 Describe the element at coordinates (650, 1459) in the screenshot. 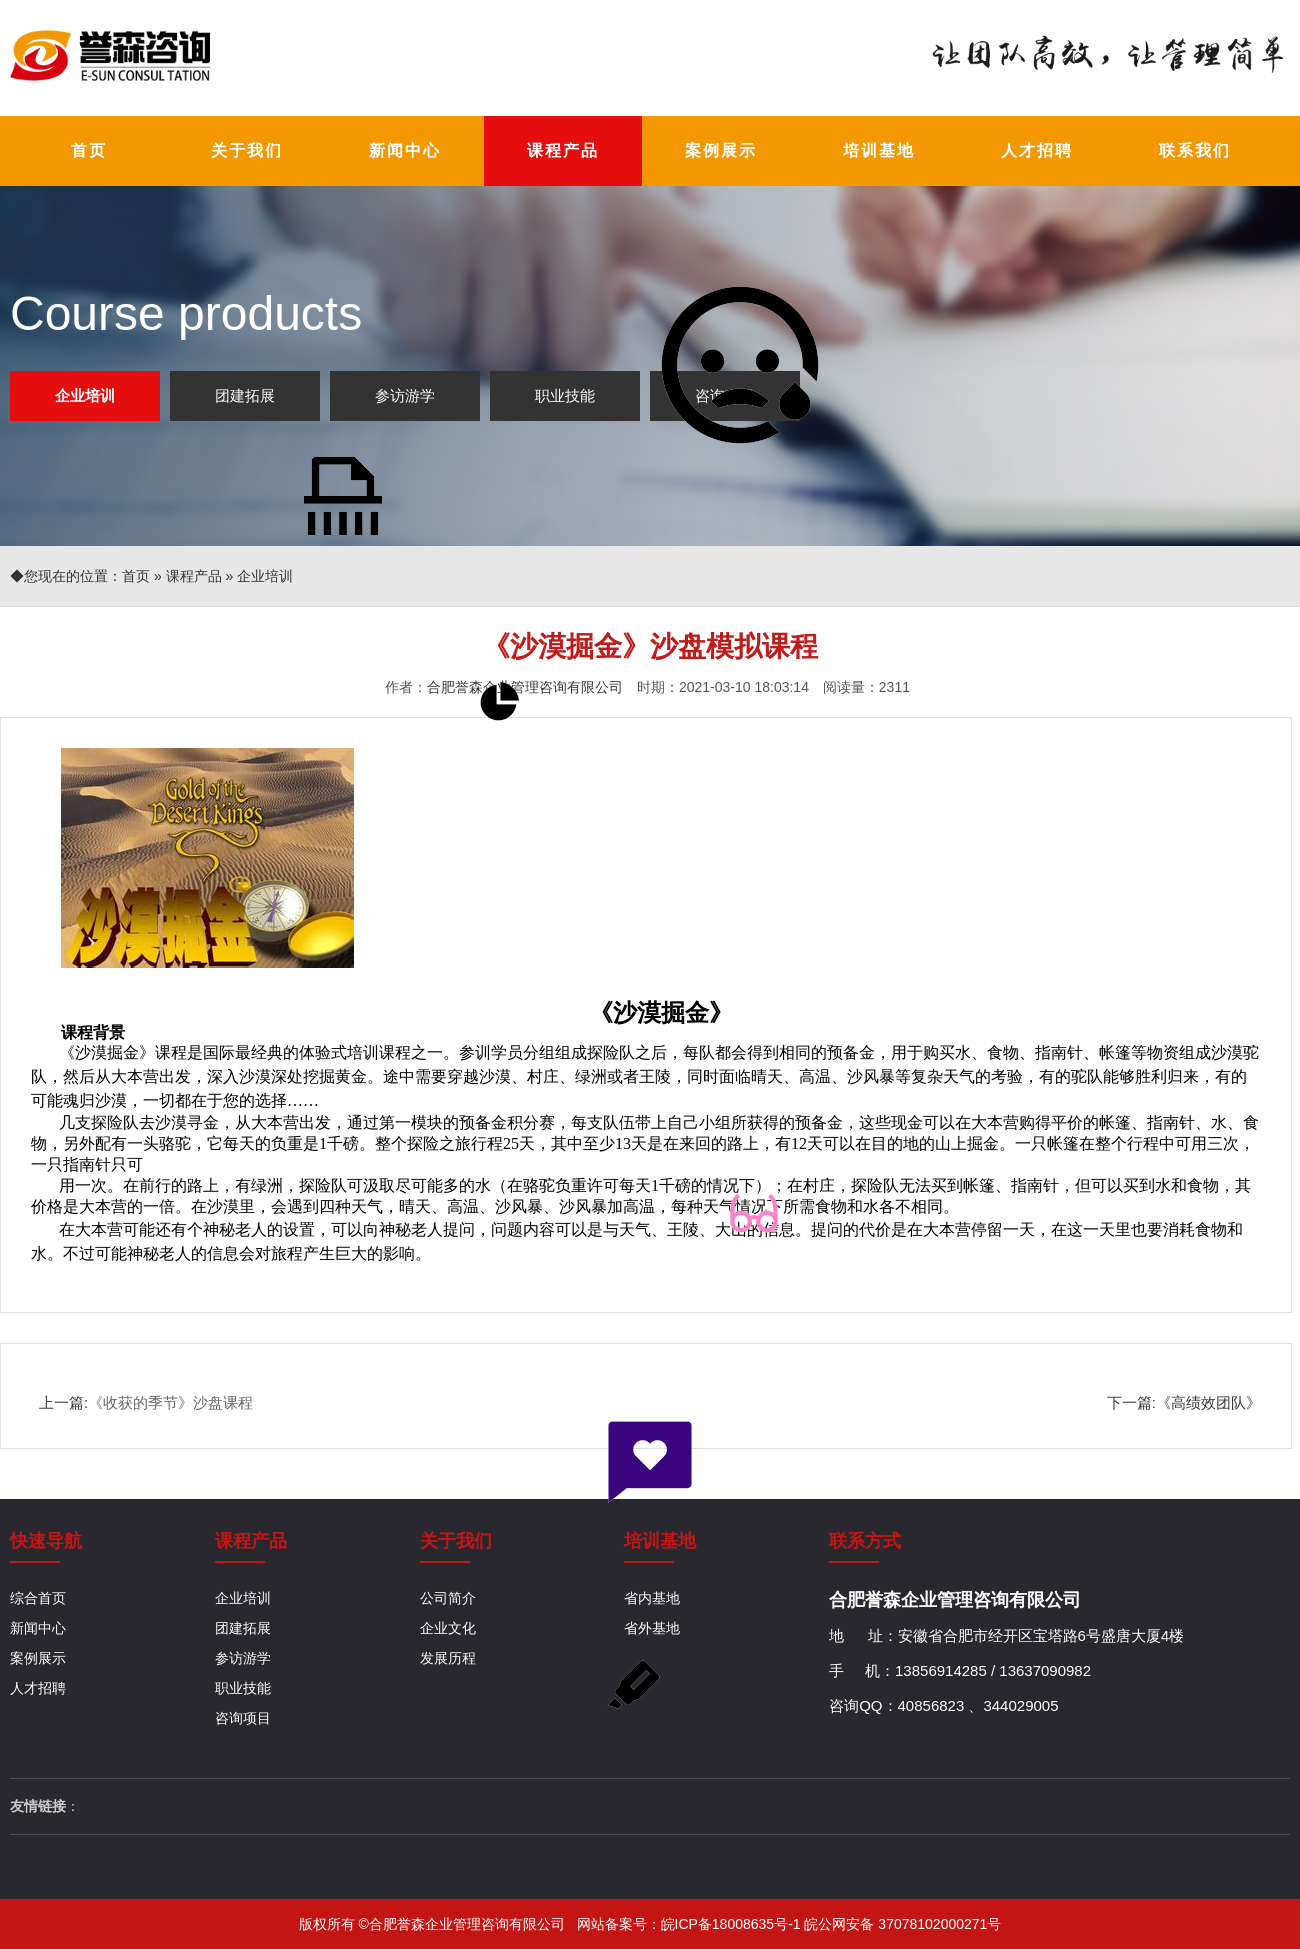

I see `view liked or favorited messages` at that location.